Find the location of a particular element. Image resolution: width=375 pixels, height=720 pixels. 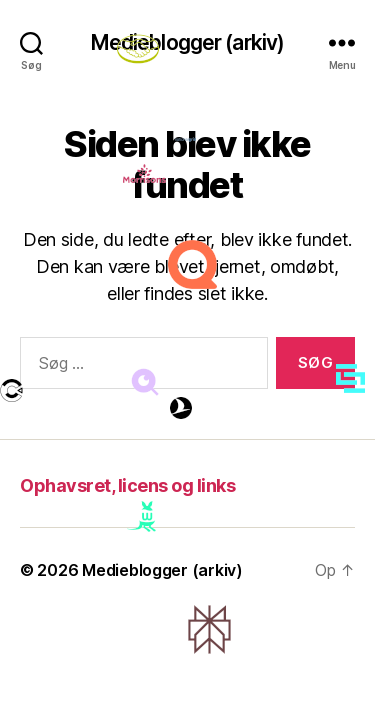

open wallabag read-it-later app is located at coordinates (141, 516).